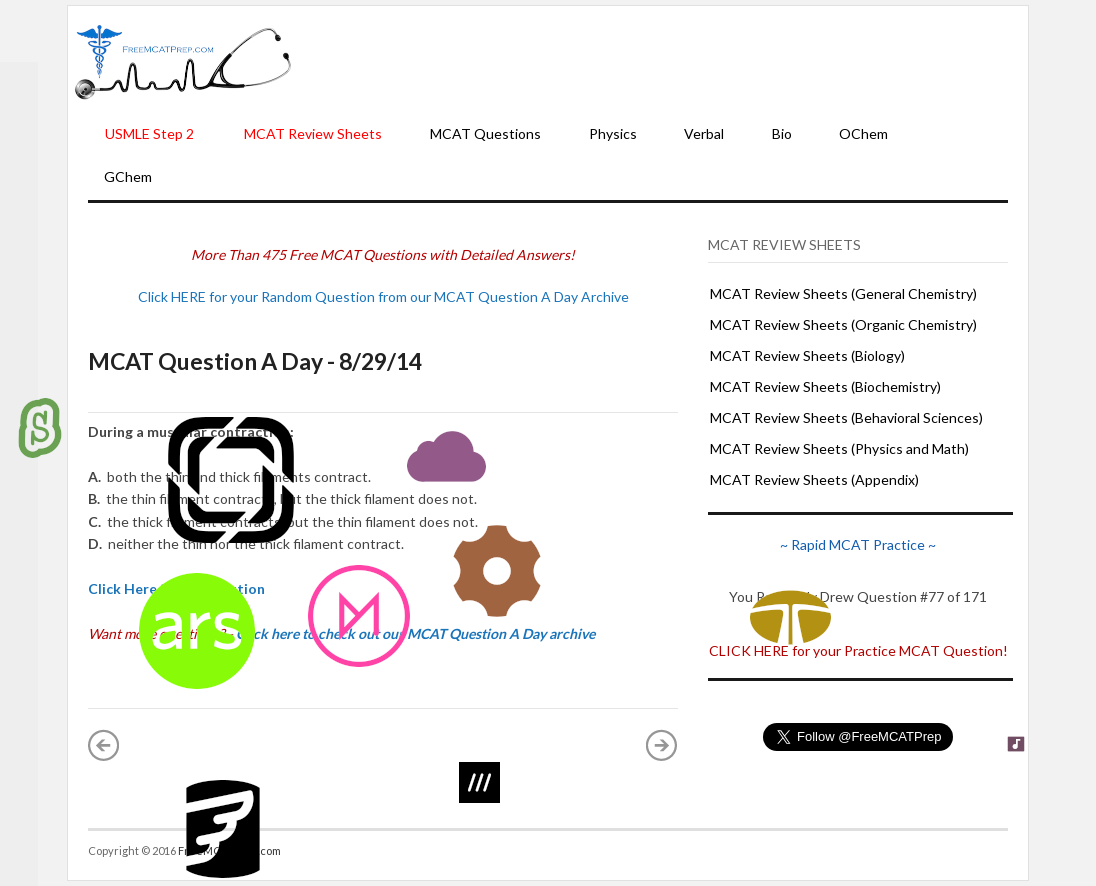 The width and height of the screenshot is (1096, 886). What do you see at coordinates (479, 782) in the screenshot?
I see `open the what3words location app` at bounding box center [479, 782].